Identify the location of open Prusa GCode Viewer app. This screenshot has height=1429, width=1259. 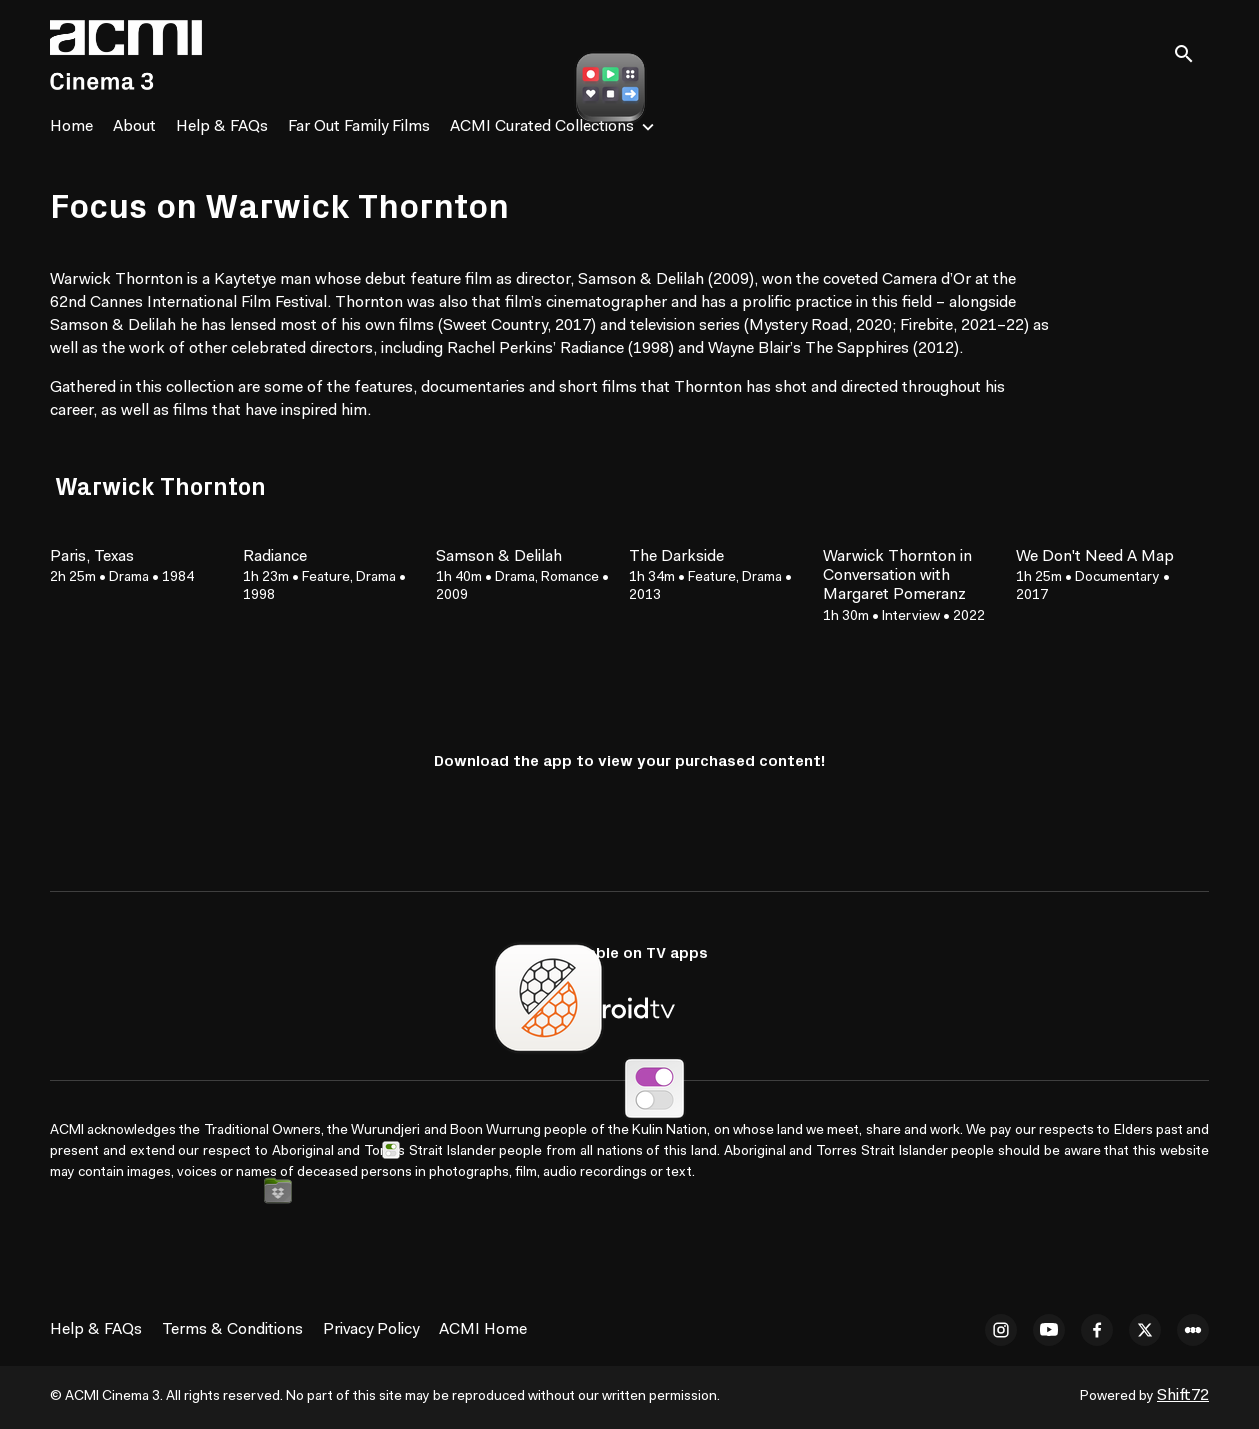
(548, 997).